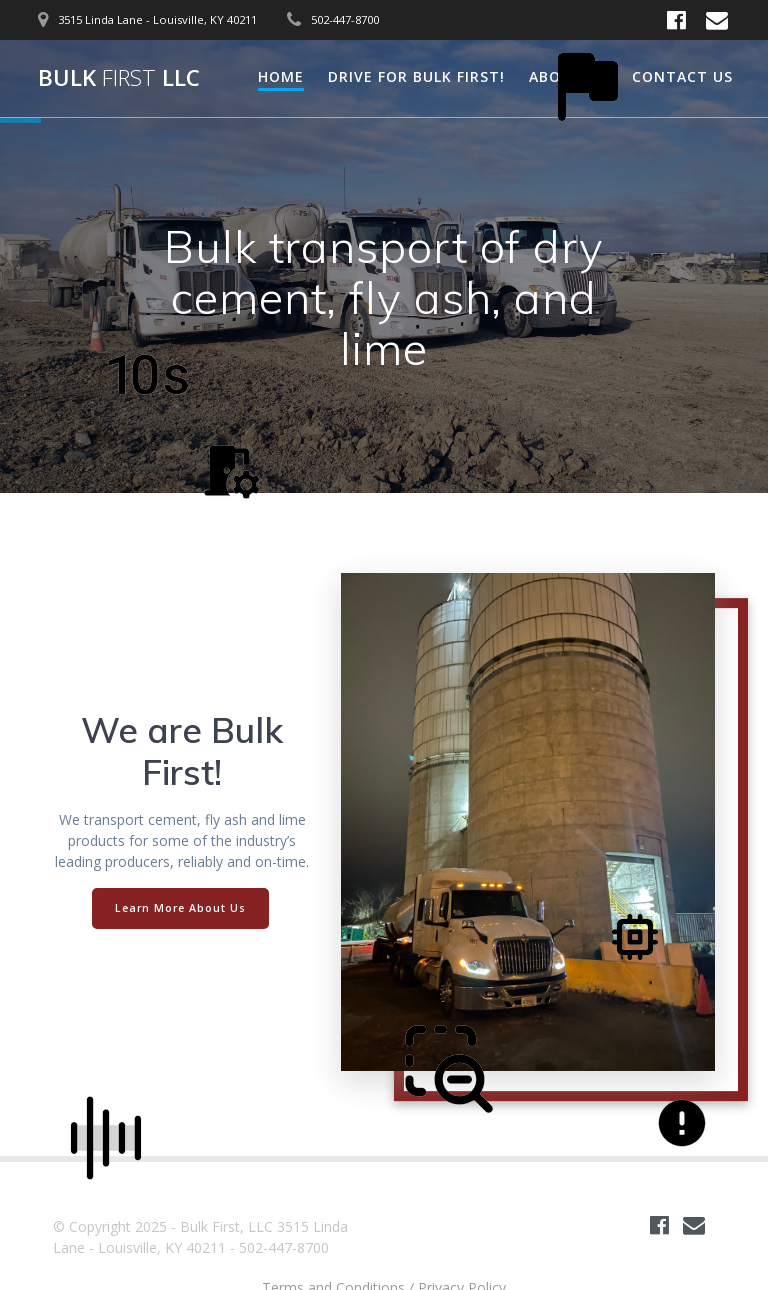 Image resolution: width=768 pixels, height=1290 pixels. What do you see at coordinates (586, 85) in the screenshot?
I see `flag or mark an item for review` at bounding box center [586, 85].